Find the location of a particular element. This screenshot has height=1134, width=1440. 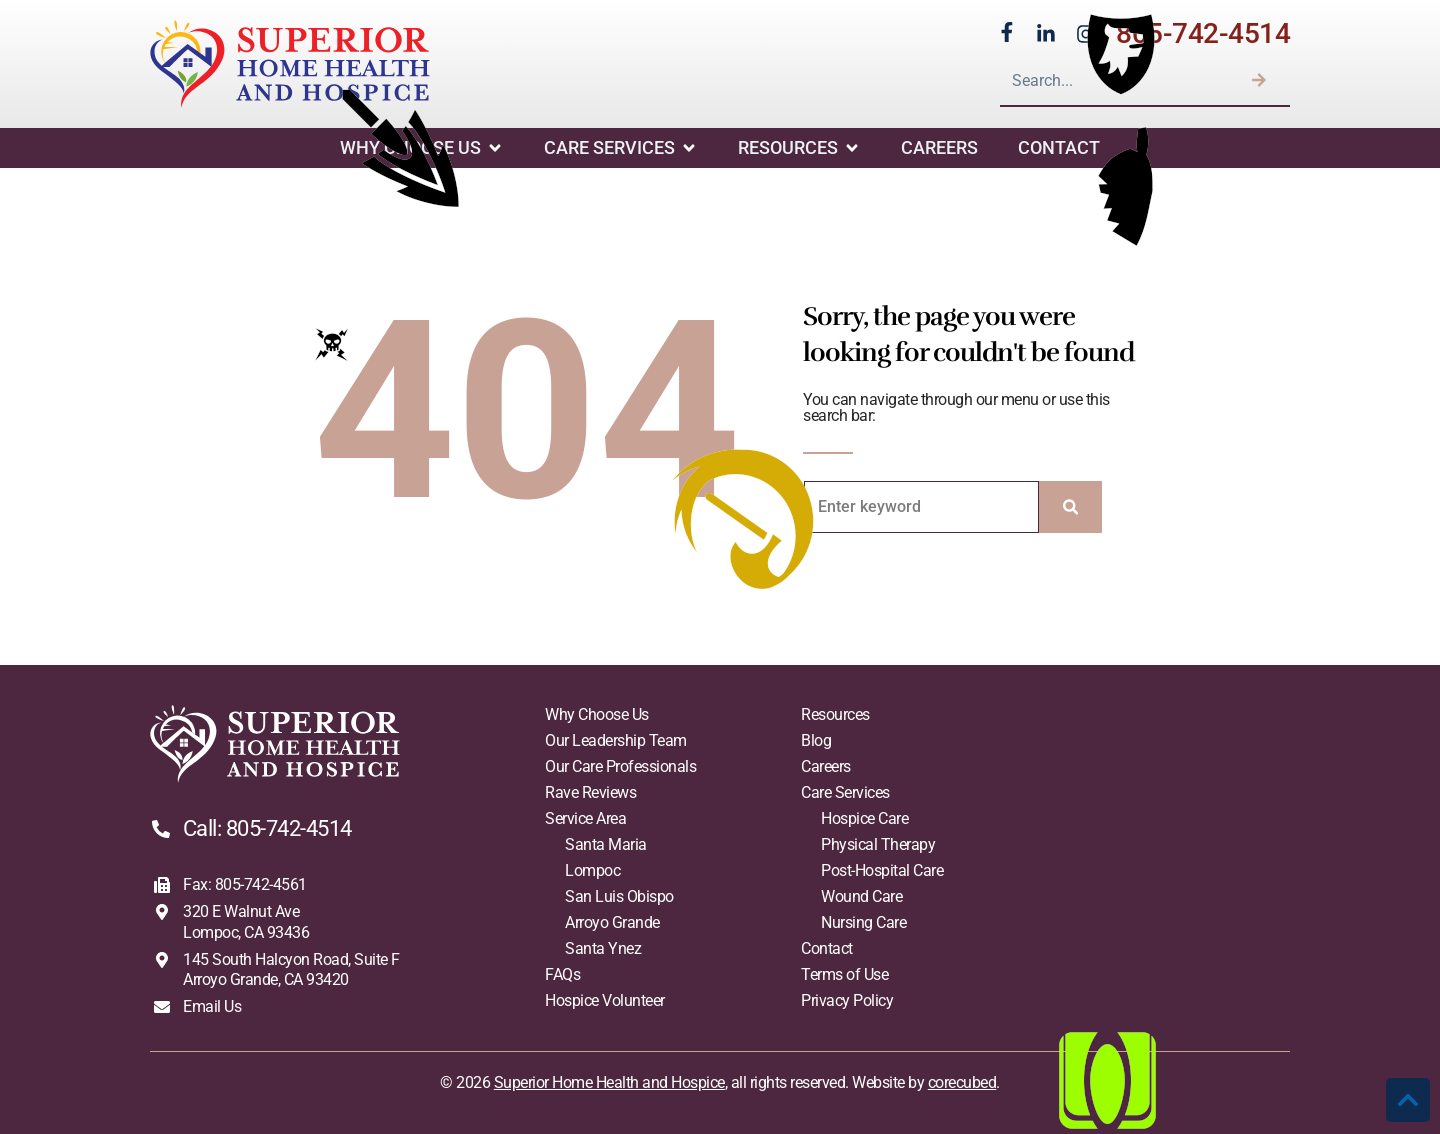

indicates a powerful attack or special ability is located at coordinates (331, 344).